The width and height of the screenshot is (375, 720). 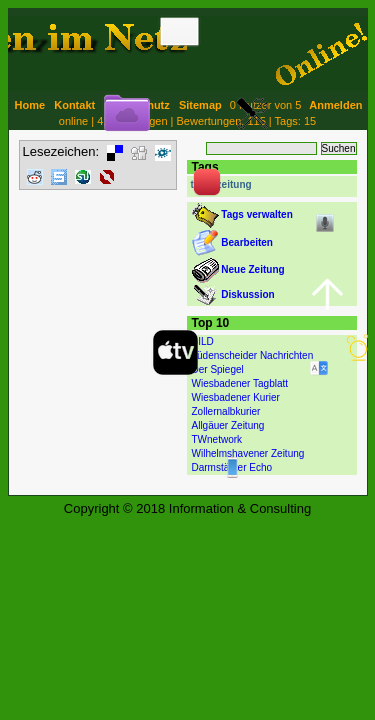 What do you see at coordinates (175, 352) in the screenshot?
I see `access Apple TV app or device` at bounding box center [175, 352].